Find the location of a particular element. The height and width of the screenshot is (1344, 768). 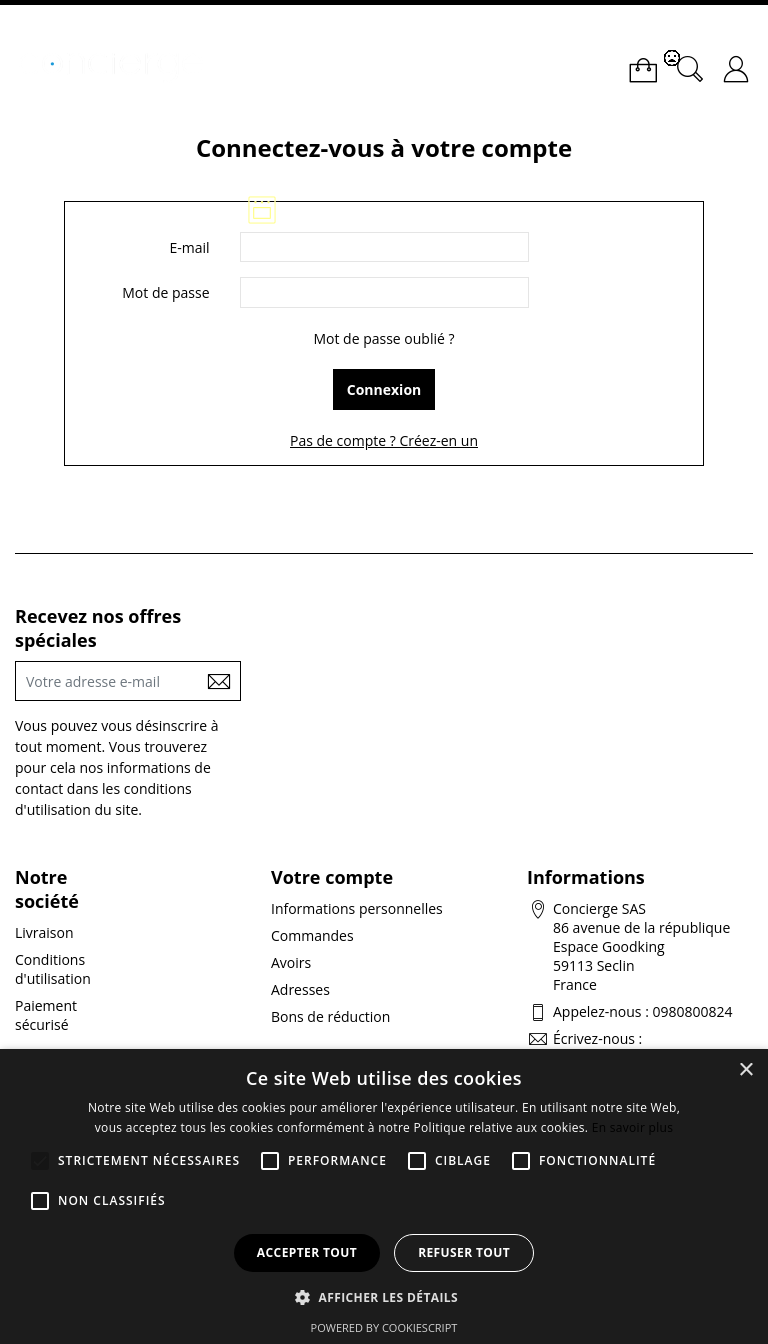

access oven or cooking appliance controls is located at coordinates (262, 210).